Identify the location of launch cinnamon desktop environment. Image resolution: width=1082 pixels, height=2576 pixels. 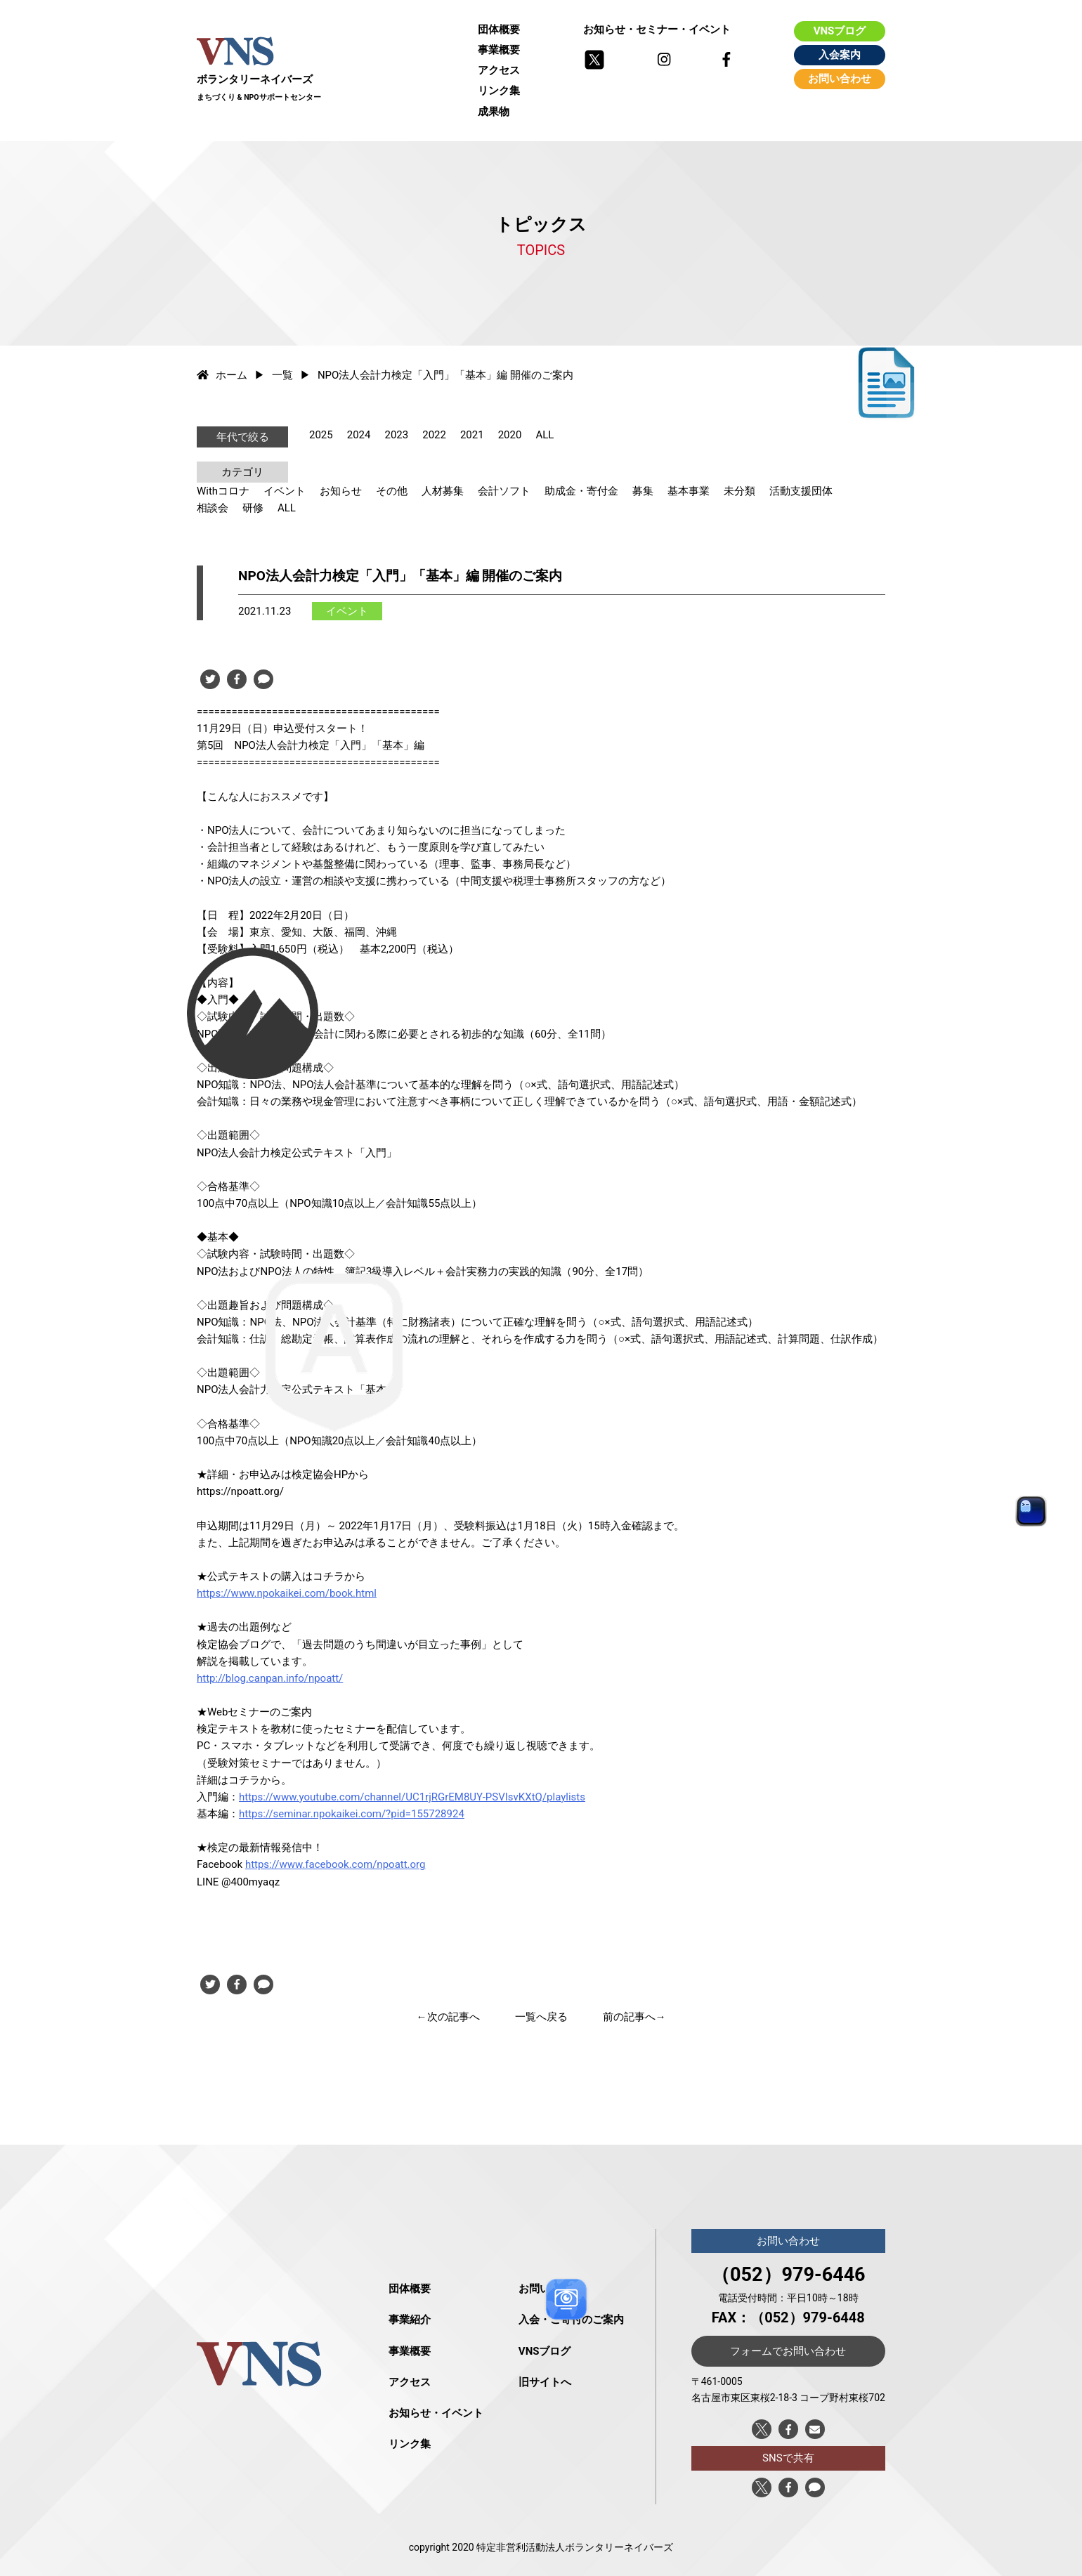
(252, 1013).